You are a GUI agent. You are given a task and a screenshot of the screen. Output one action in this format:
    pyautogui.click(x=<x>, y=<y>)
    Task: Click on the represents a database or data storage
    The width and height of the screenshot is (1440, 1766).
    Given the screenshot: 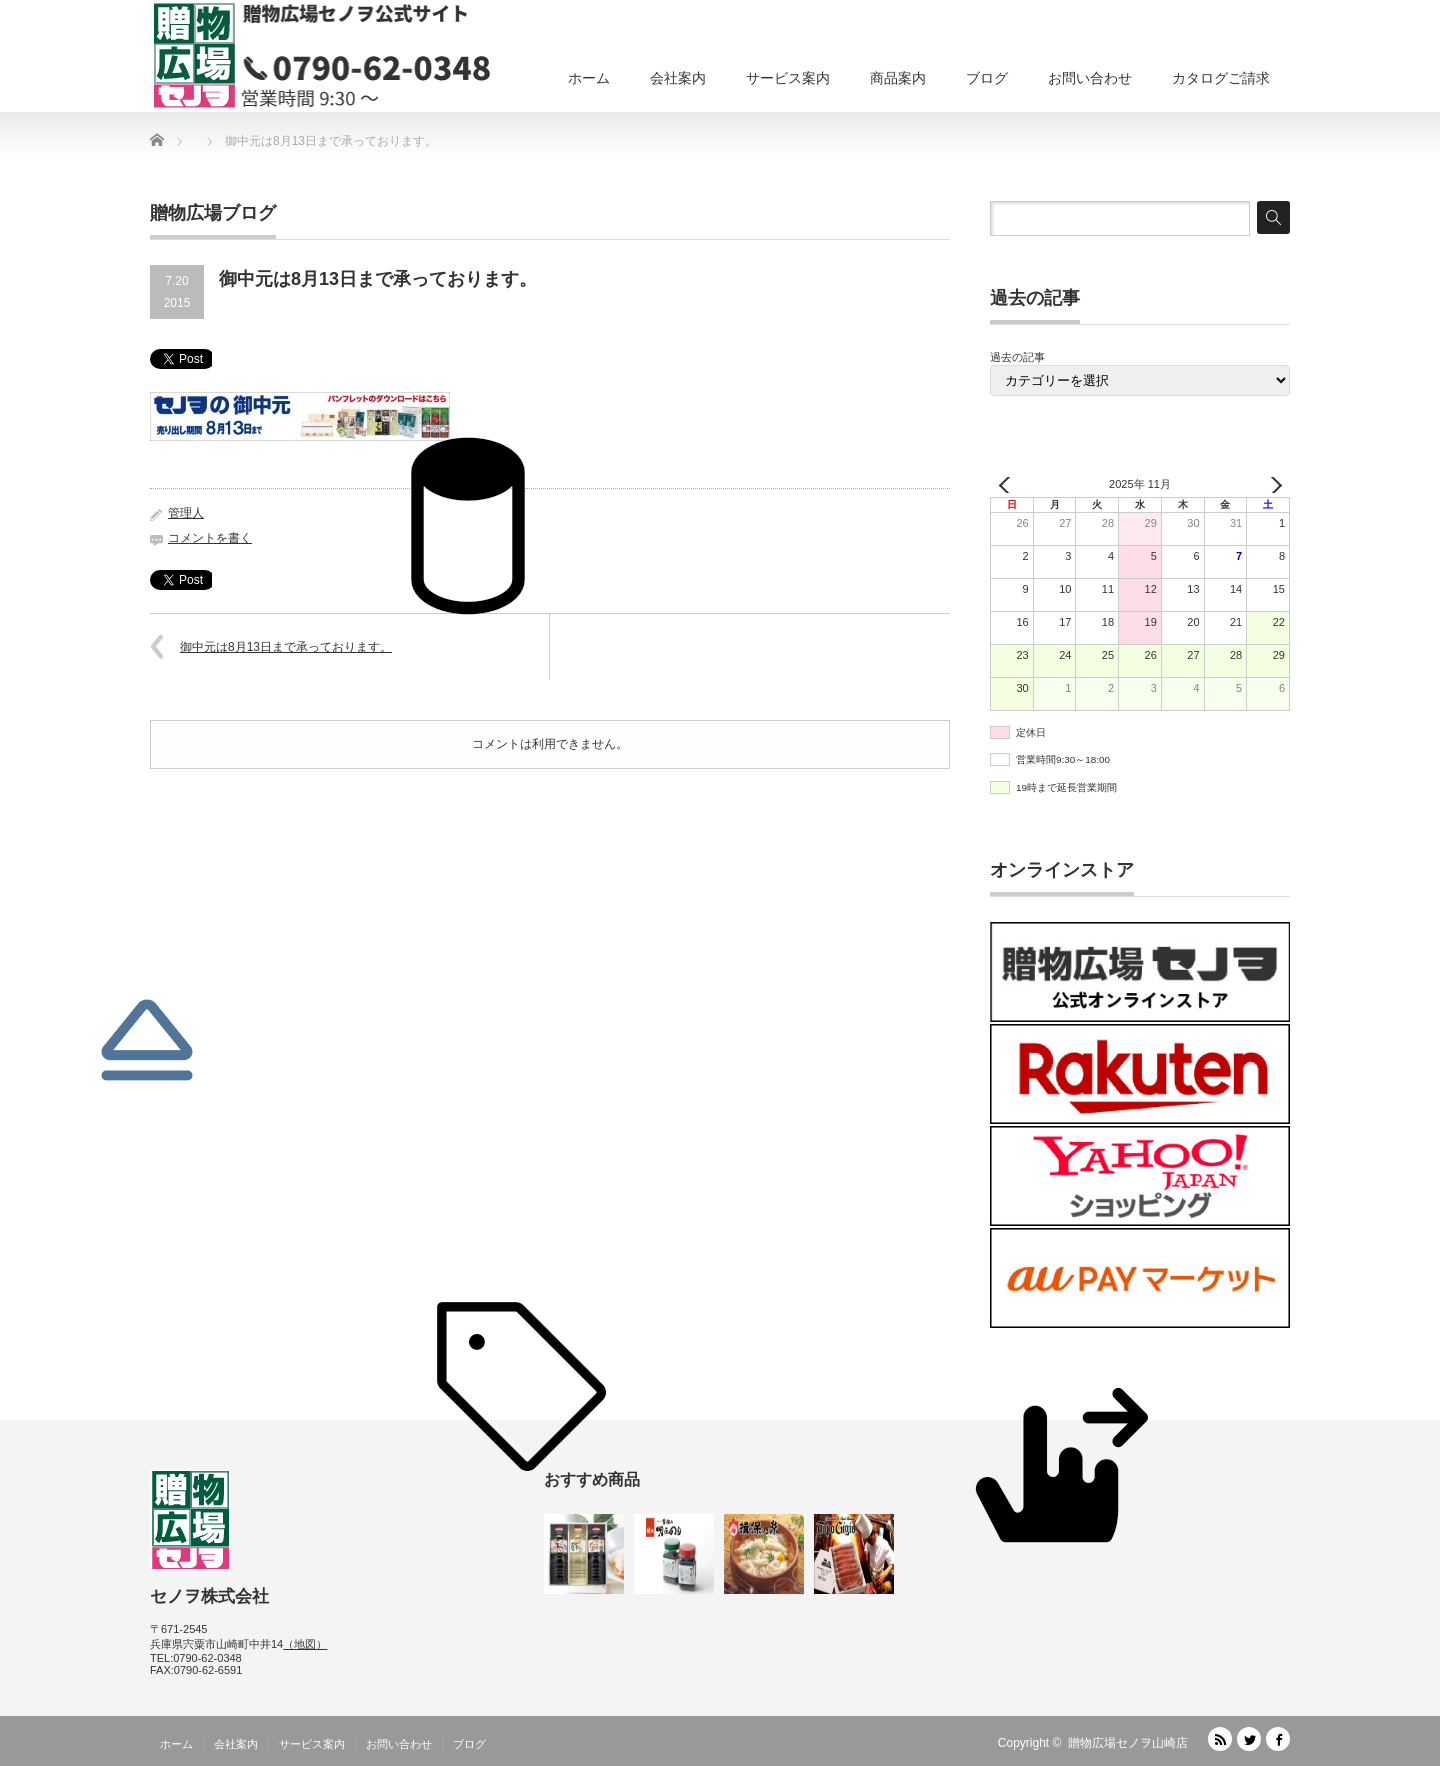 What is the action you would take?
    pyautogui.click(x=468, y=526)
    